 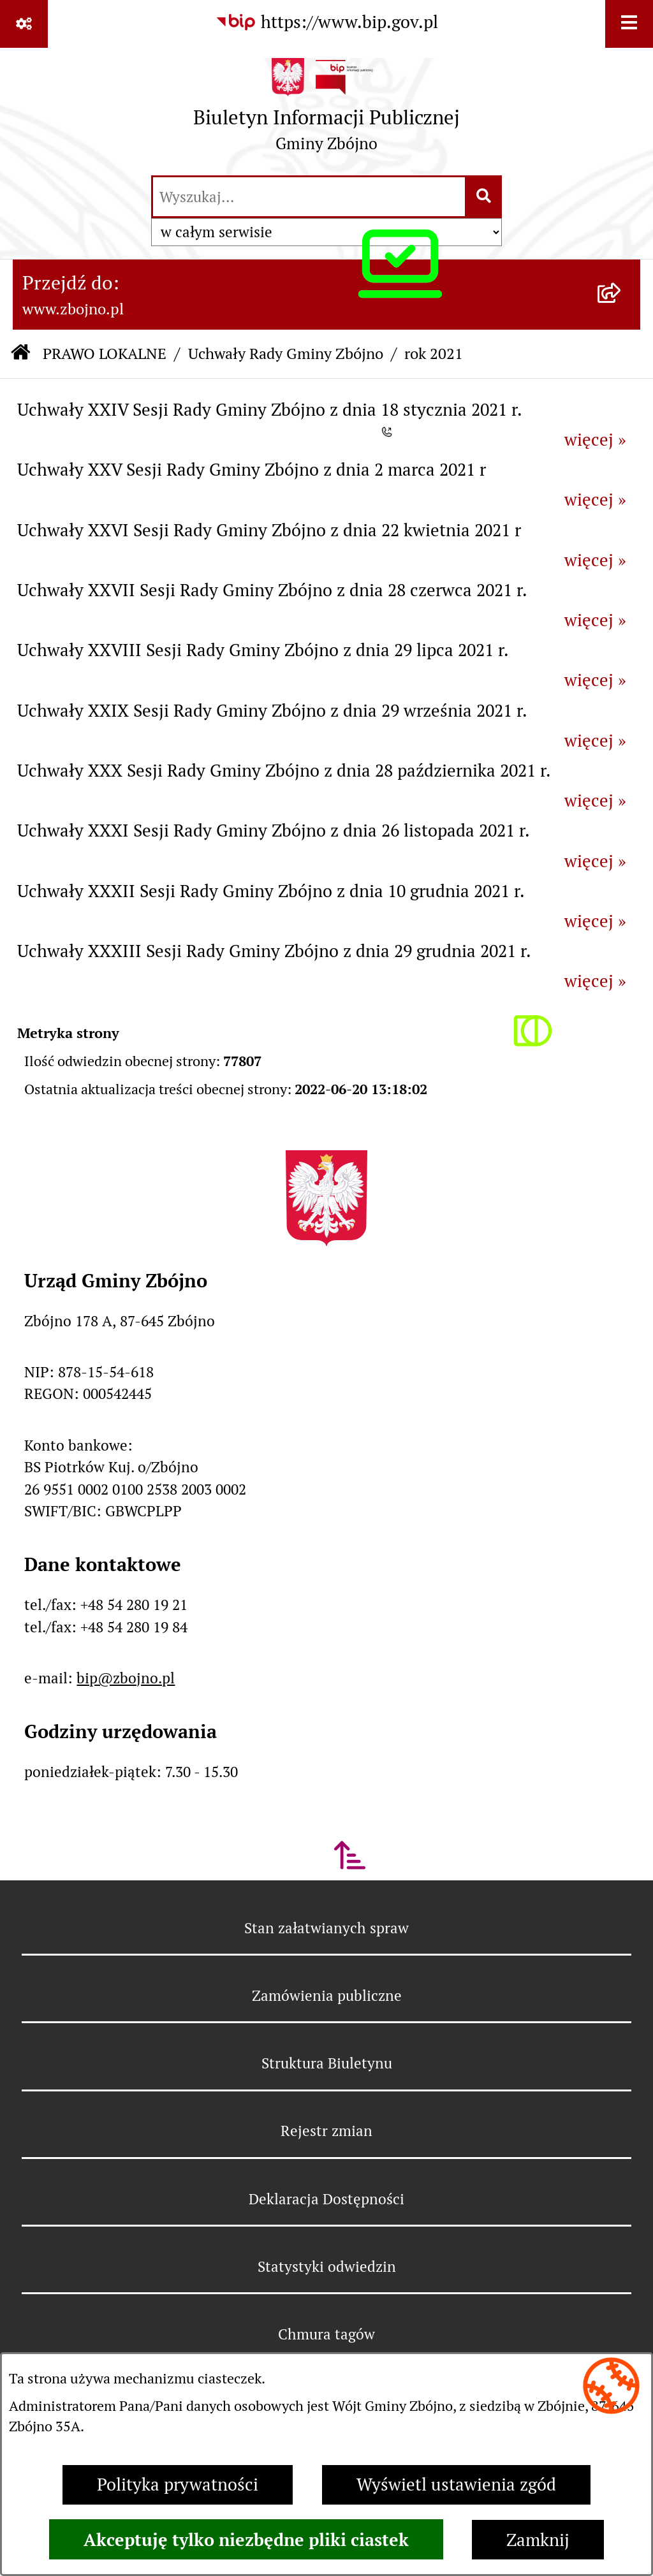 What do you see at coordinates (349, 1855) in the screenshot?
I see `sort items in ascending order` at bounding box center [349, 1855].